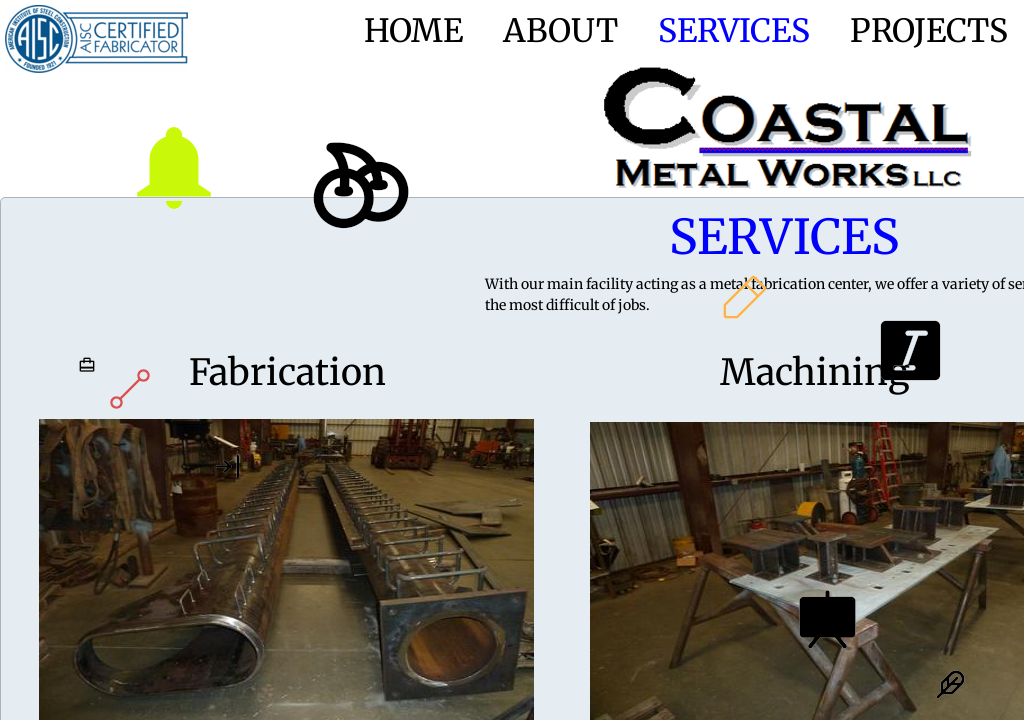 This screenshot has height=720, width=1024. What do you see at coordinates (827, 620) in the screenshot?
I see `start or view a presentation` at bounding box center [827, 620].